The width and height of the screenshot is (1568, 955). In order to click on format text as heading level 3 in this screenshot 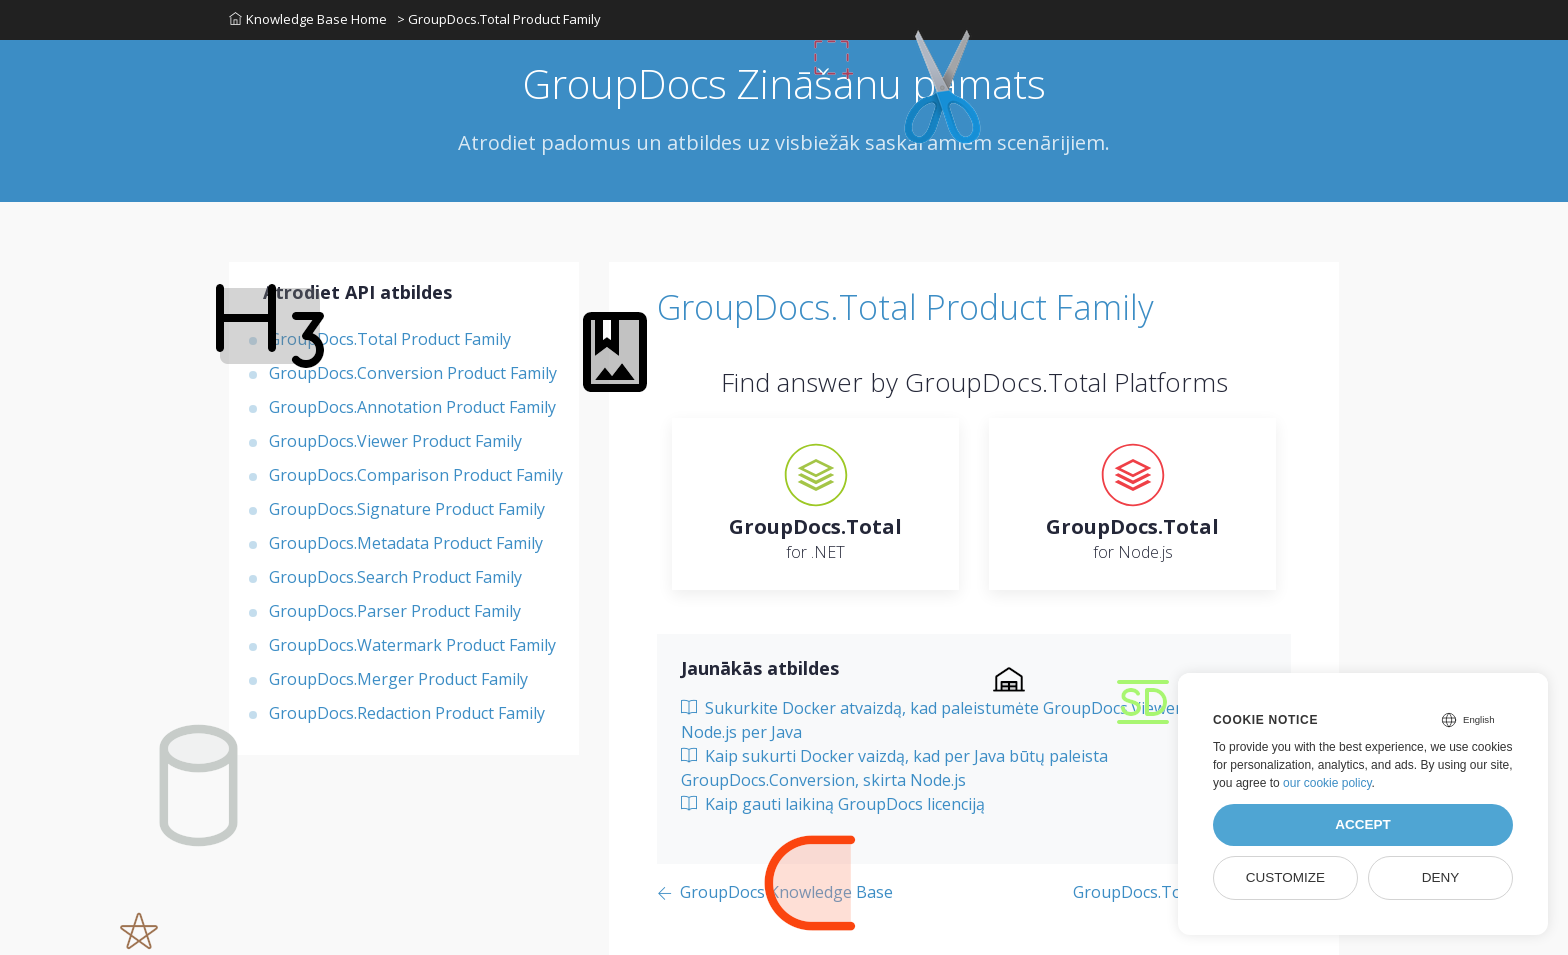, I will do `click(264, 324)`.